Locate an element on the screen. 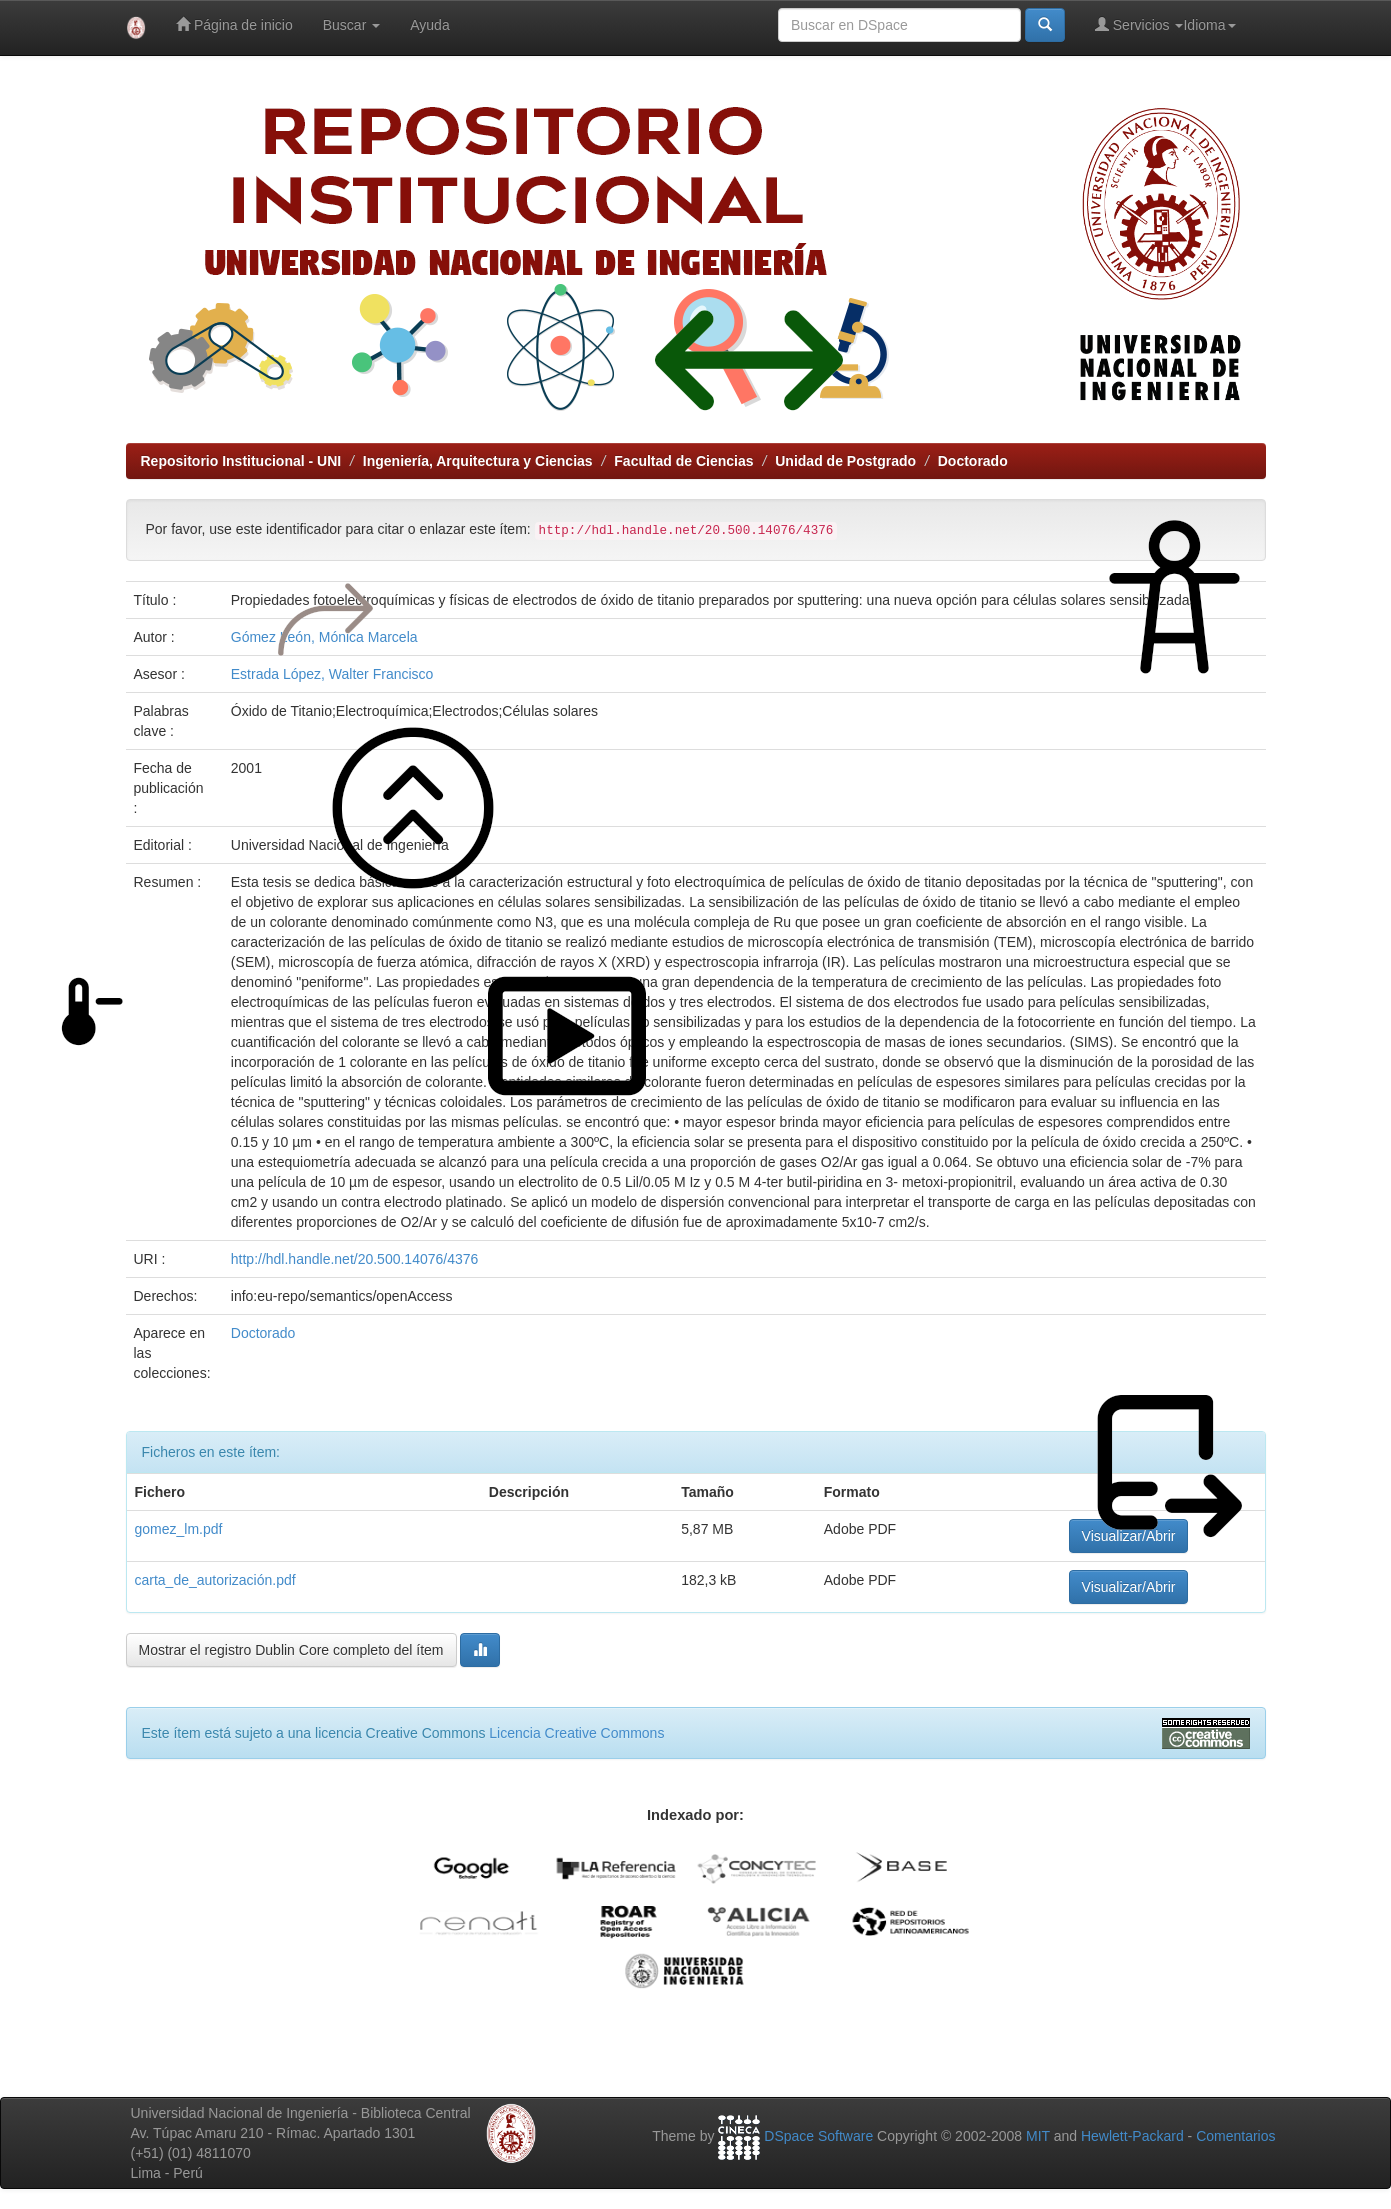  access accessibility settings is located at coordinates (1174, 595).